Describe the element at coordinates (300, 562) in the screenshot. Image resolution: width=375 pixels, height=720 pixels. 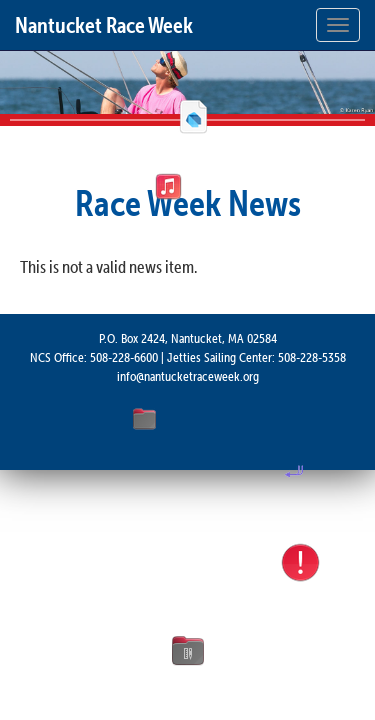
I see `report a system error or crash` at that location.